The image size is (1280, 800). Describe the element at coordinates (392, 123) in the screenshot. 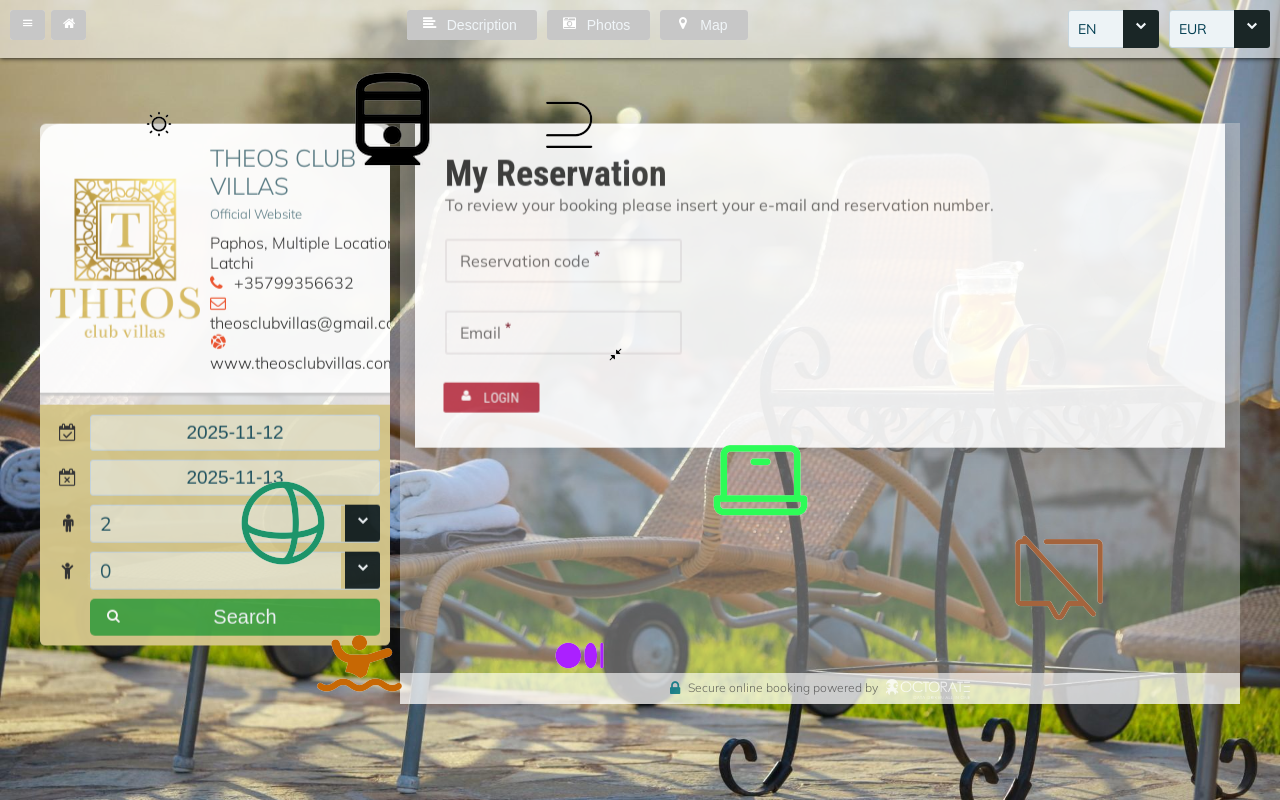

I see `get railway or train directions` at that location.